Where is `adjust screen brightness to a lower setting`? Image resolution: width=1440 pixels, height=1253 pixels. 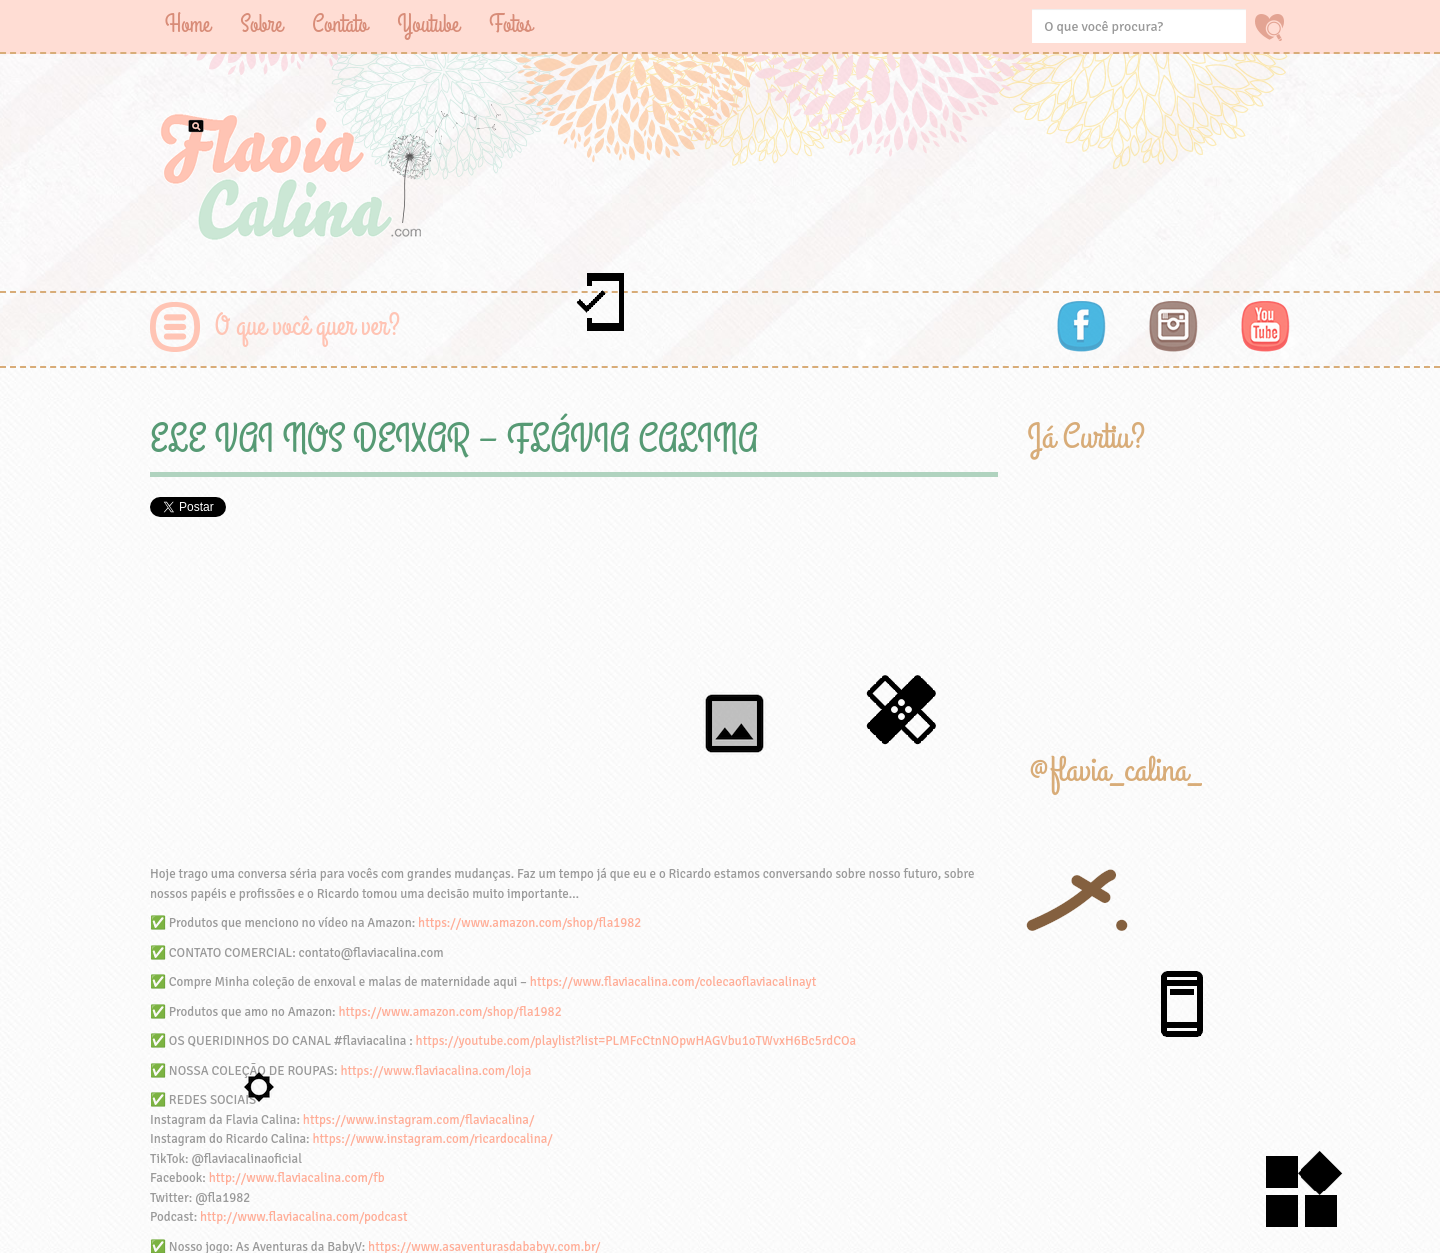 adjust screen brightness to a lower setting is located at coordinates (259, 1087).